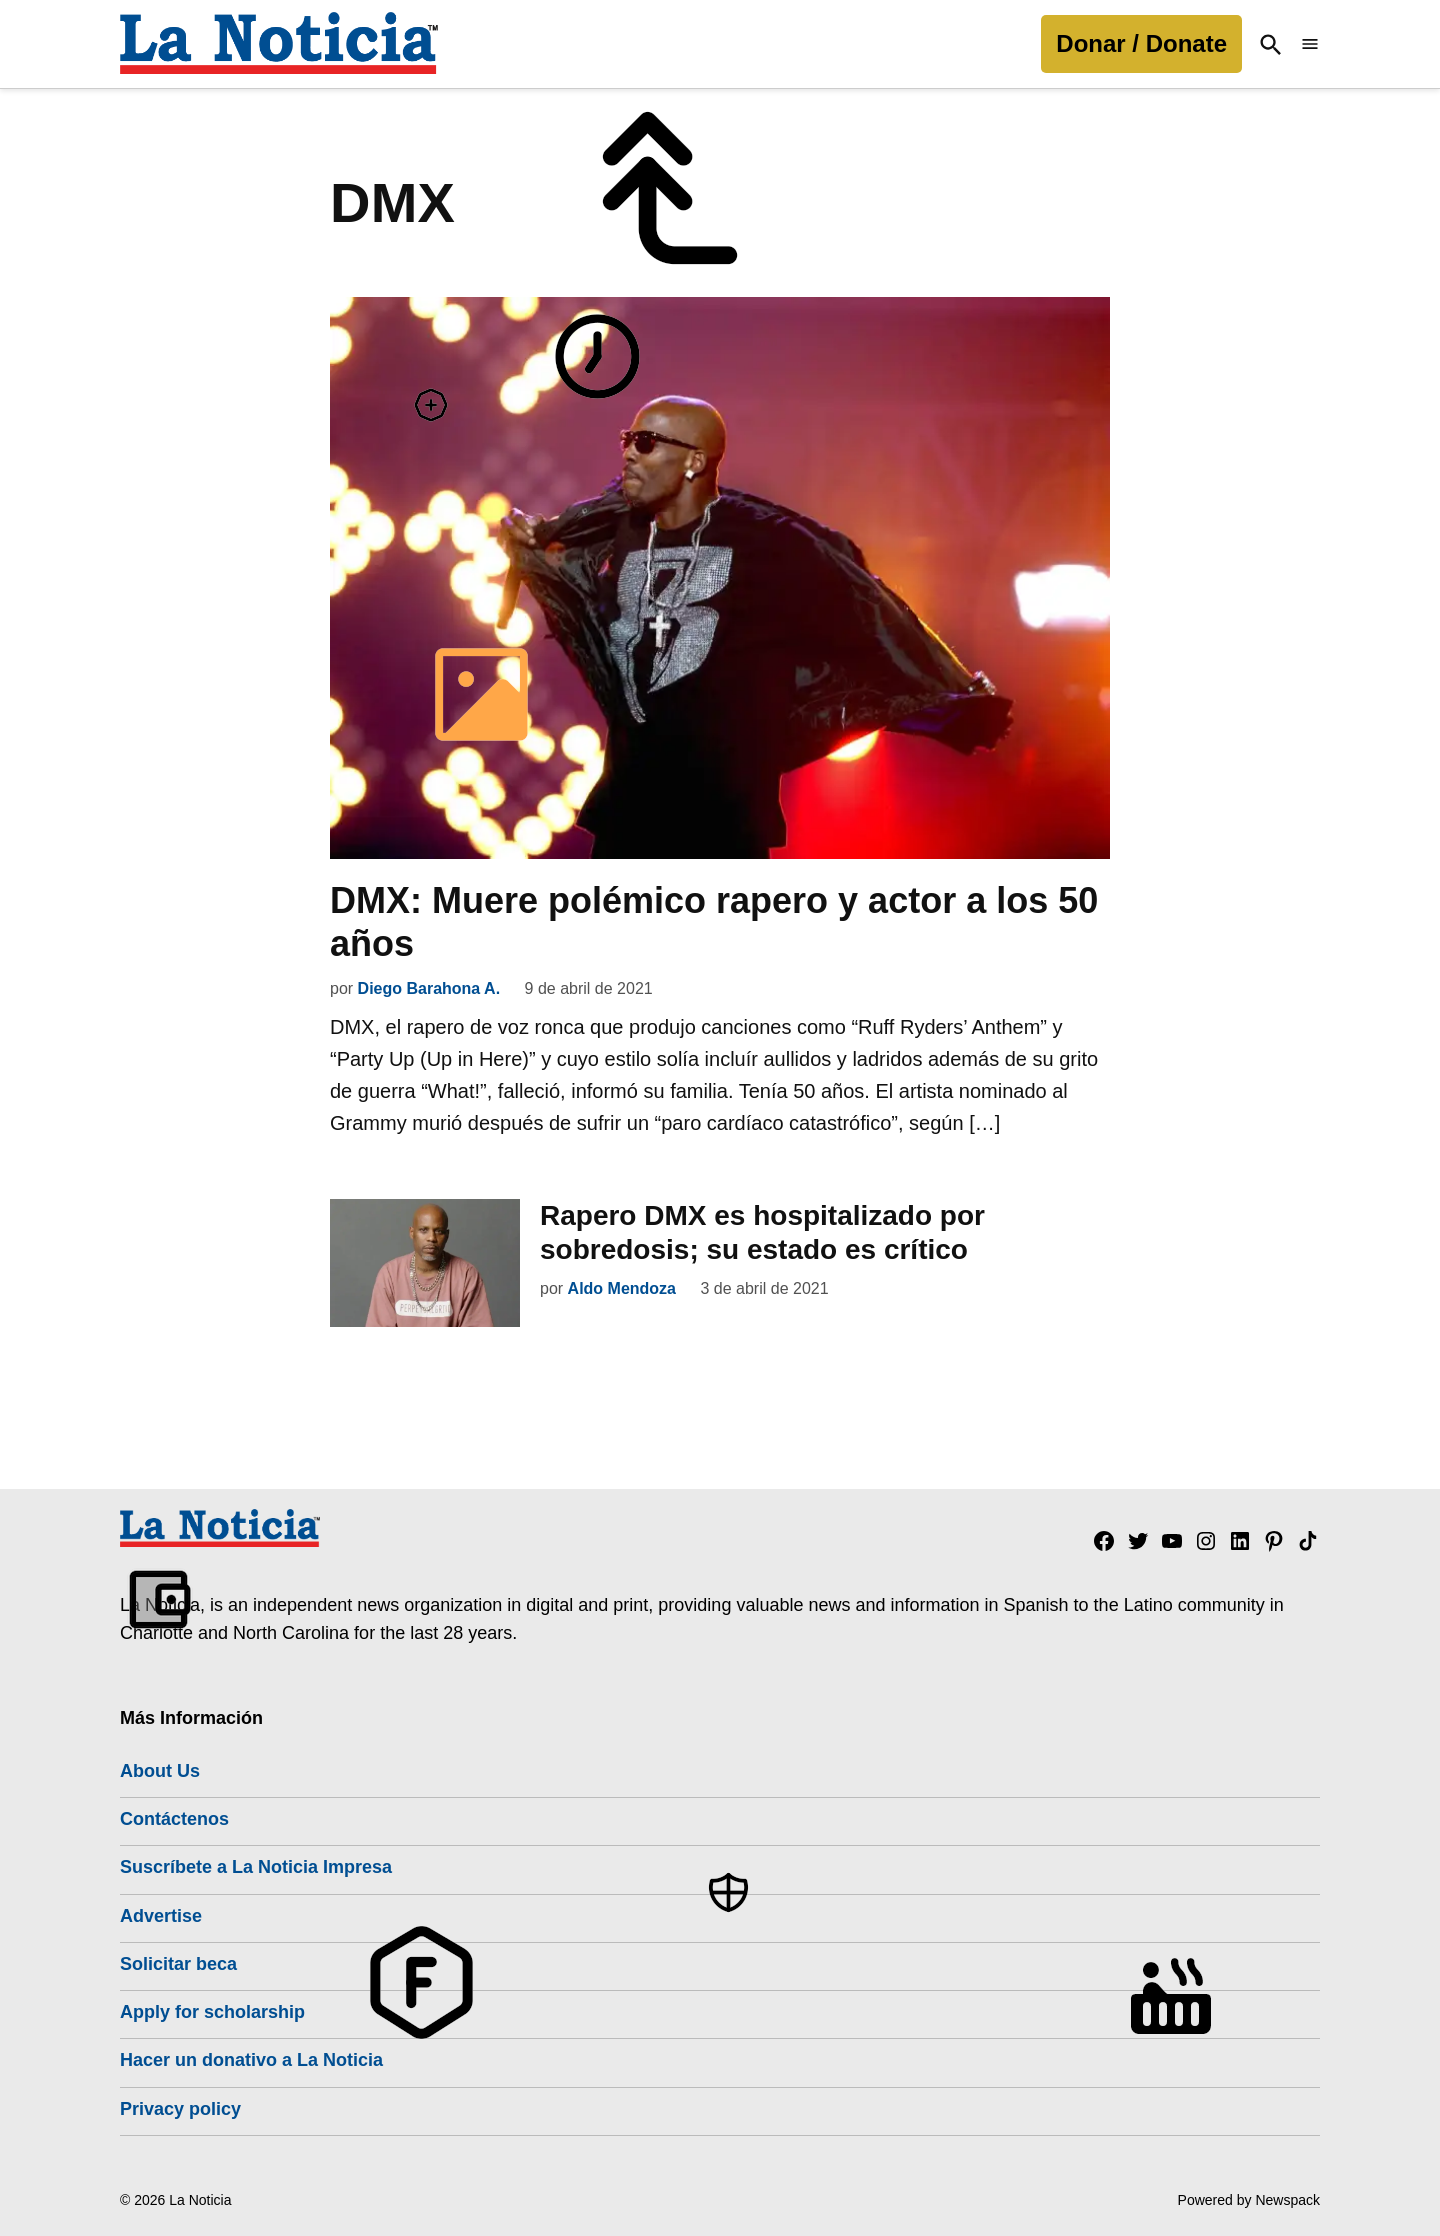 Image resolution: width=1440 pixels, height=2236 pixels. I want to click on add a new item or element, so click(431, 405).